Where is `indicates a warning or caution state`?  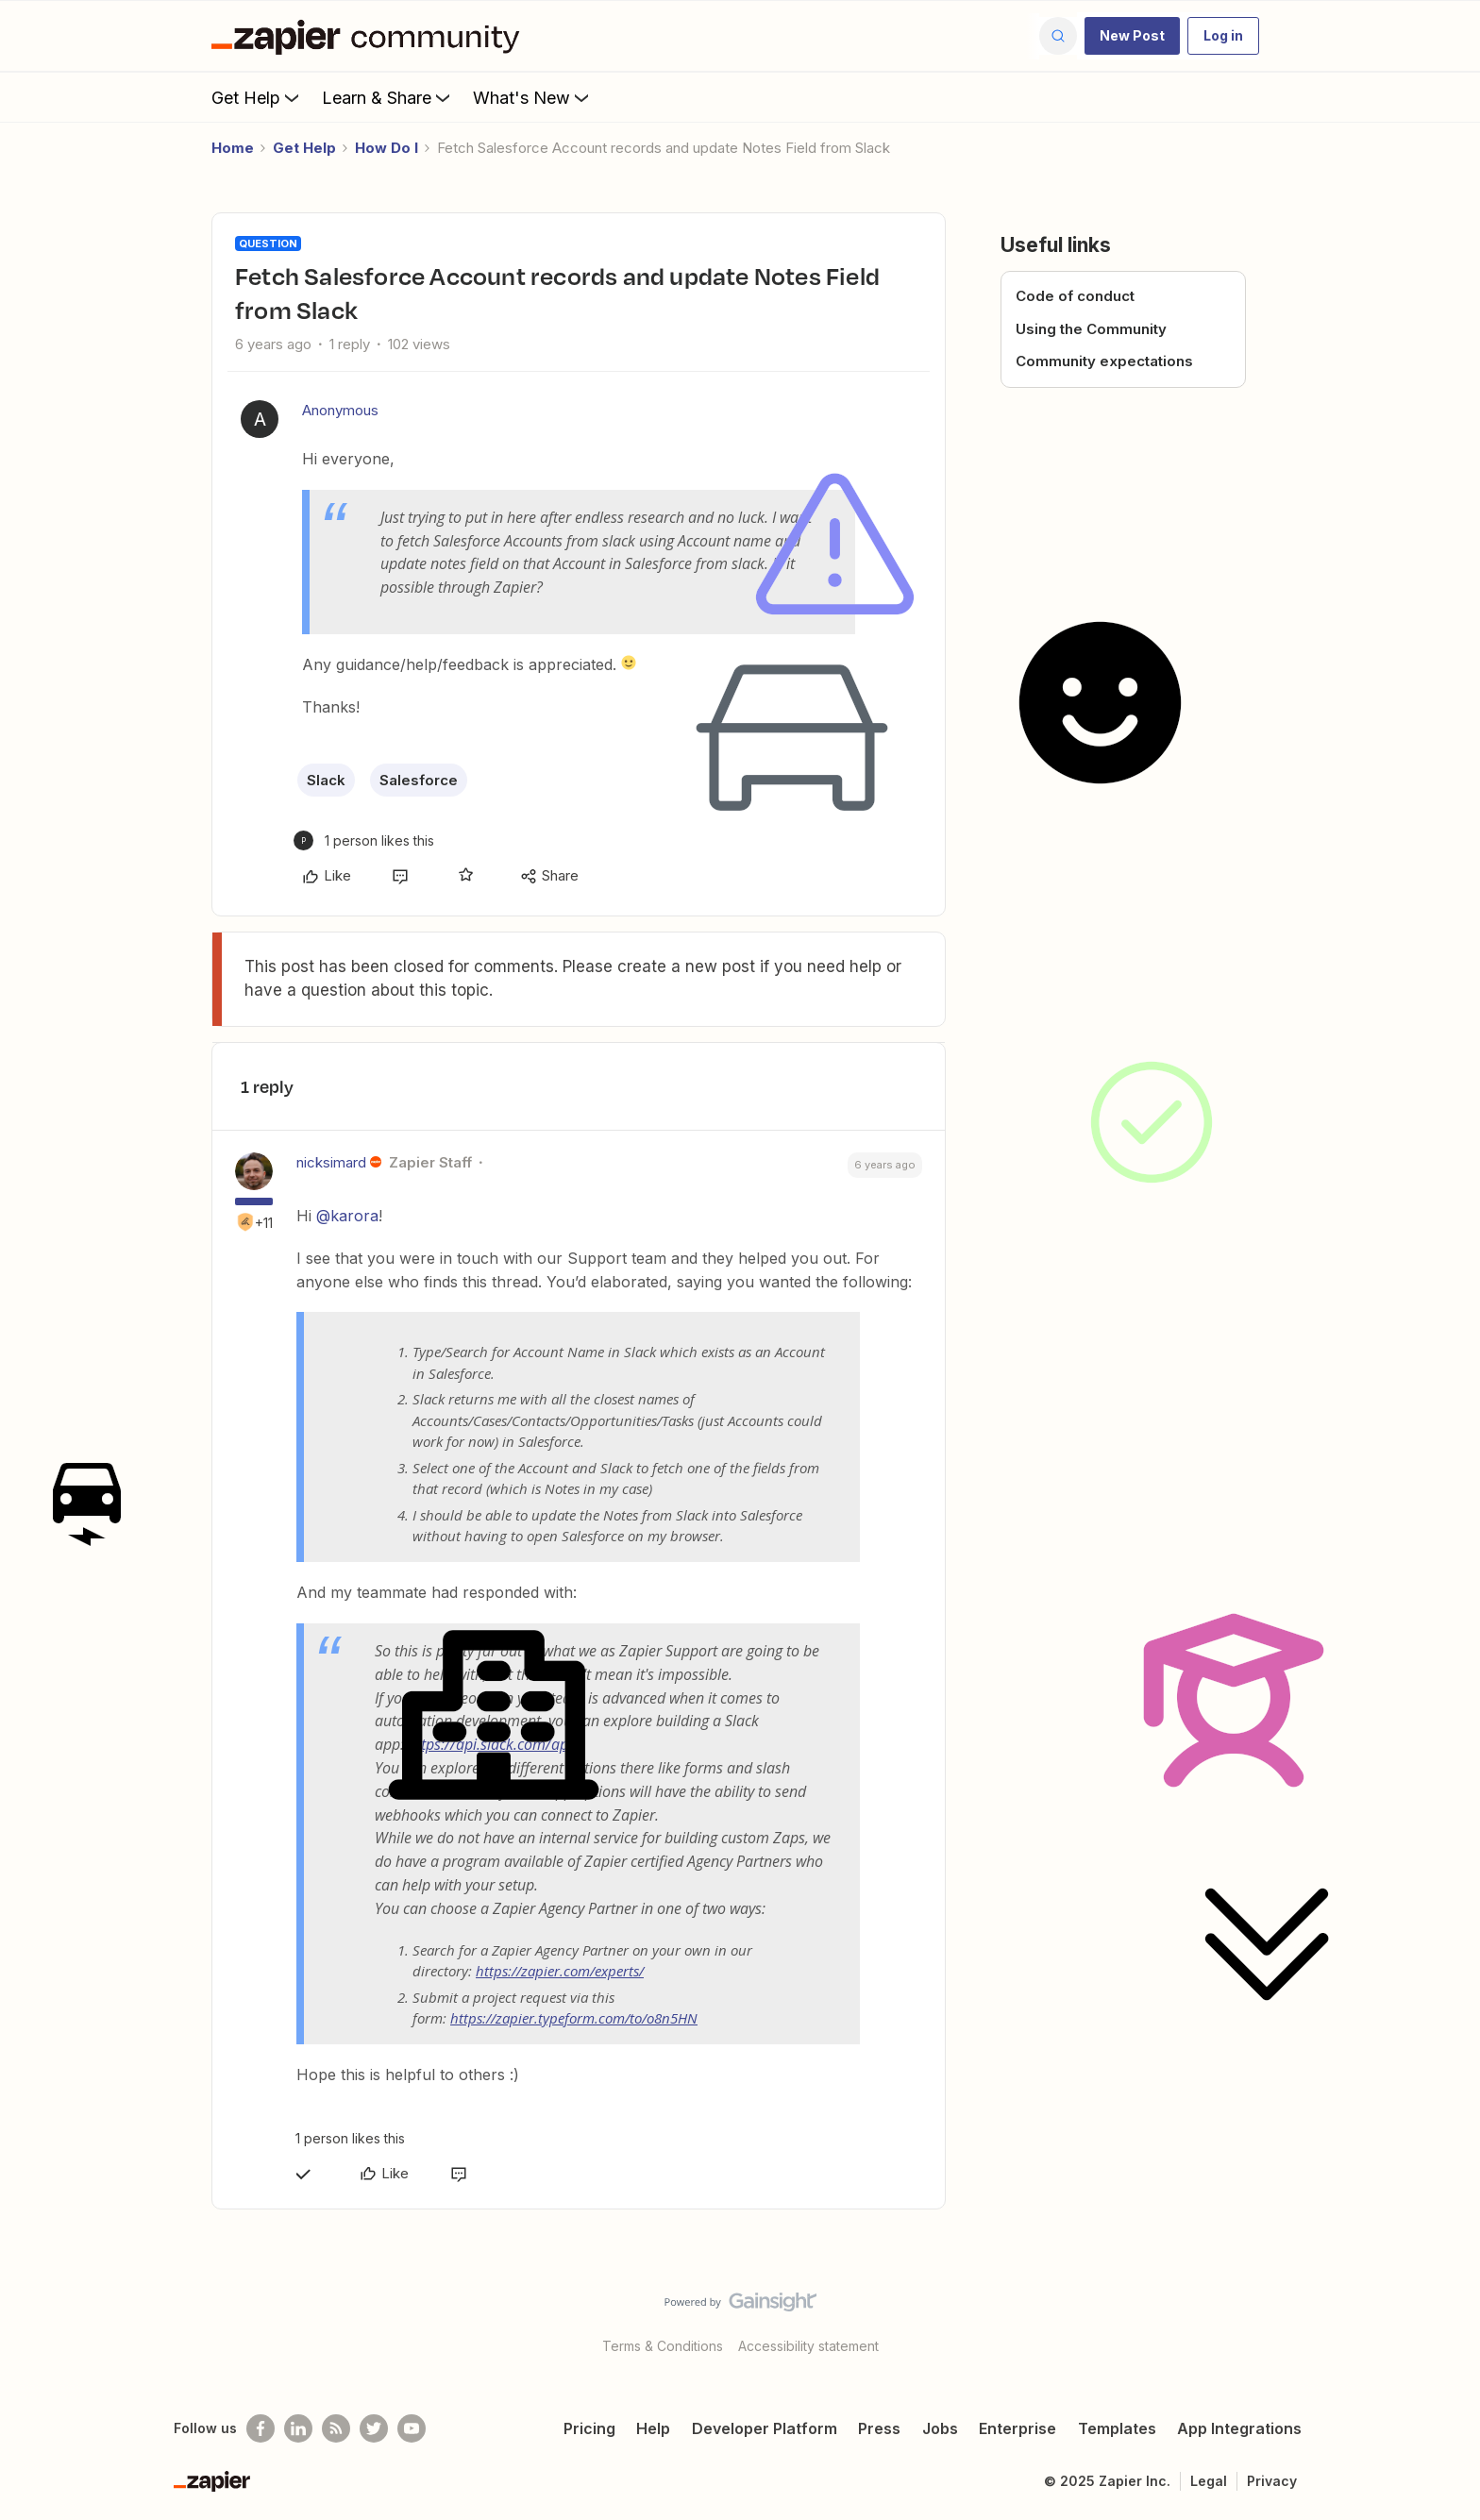
indicates a warning or caution state is located at coordinates (834, 542).